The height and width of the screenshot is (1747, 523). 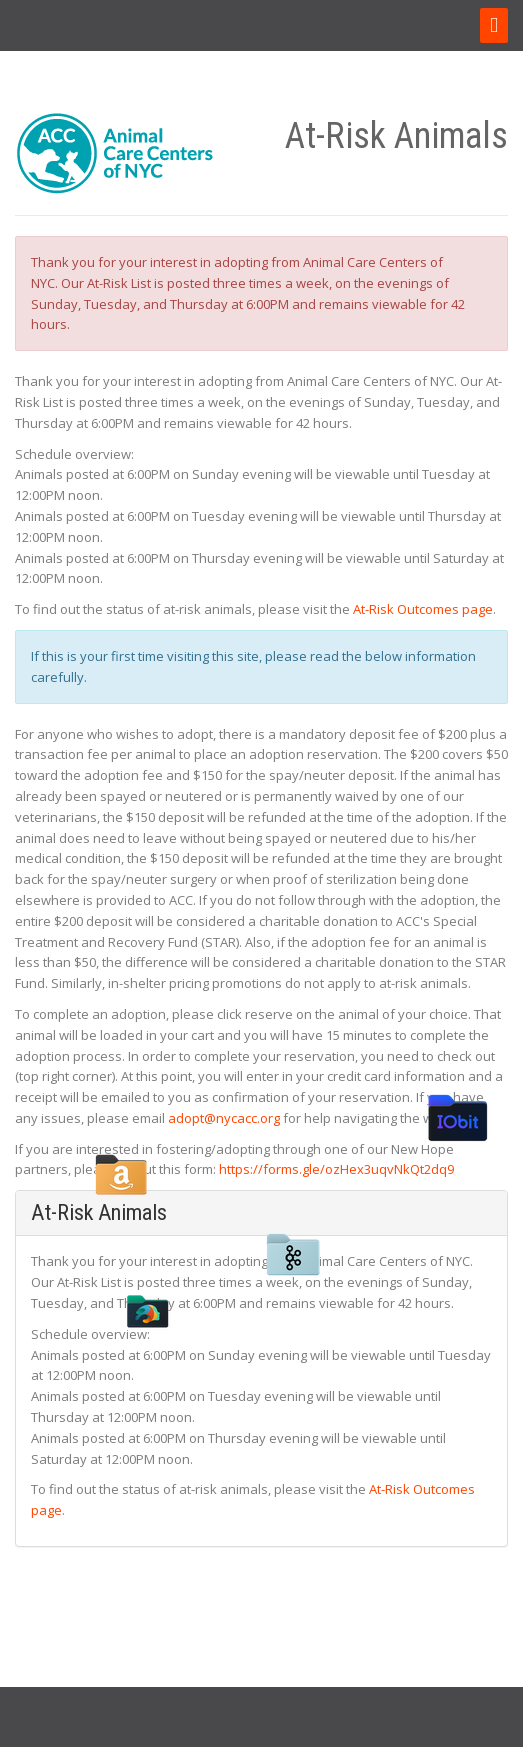 What do you see at coordinates (147, 1312) in the screenshot?
I see `open daz 3d project files folder` at bounding box center [147, 1312].